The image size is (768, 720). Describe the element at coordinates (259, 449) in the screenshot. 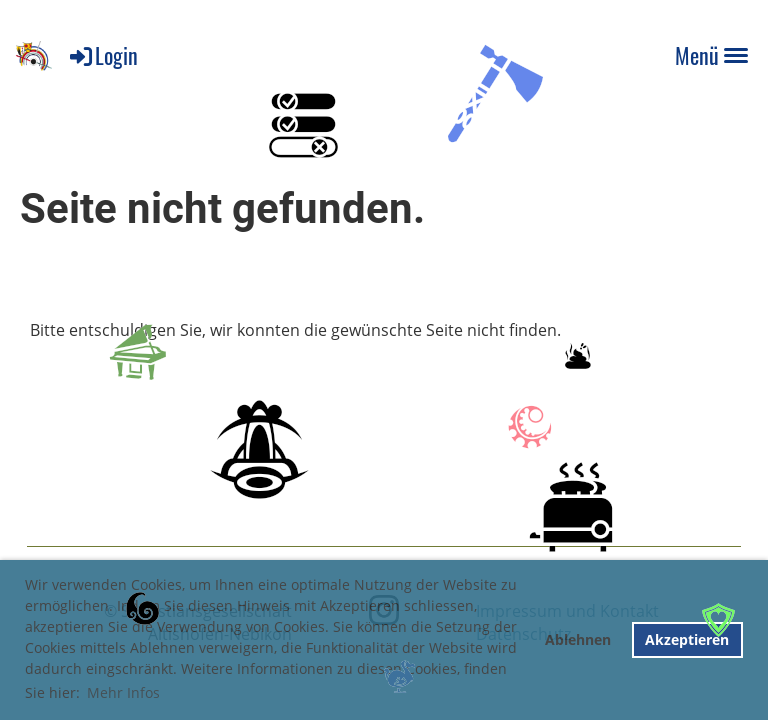

I see `alien invasion or UFO event in game` at that location.